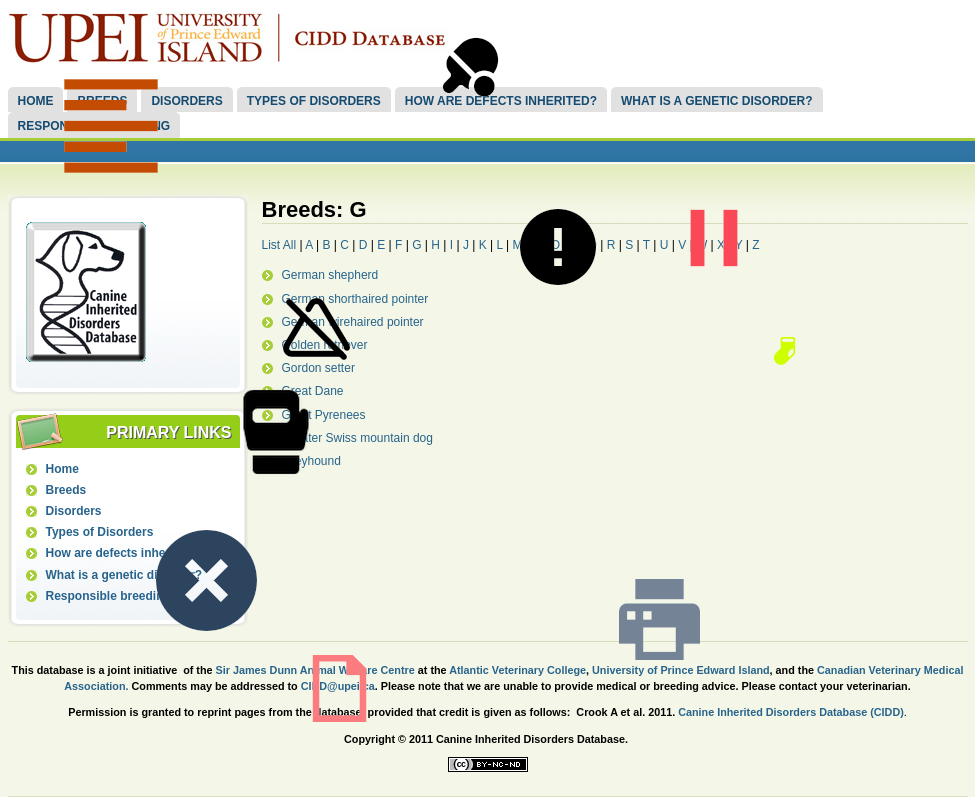  Describe the element at coordinates (785, 350) in the screenshot. I see `browse clothing or apparel items` at that location.